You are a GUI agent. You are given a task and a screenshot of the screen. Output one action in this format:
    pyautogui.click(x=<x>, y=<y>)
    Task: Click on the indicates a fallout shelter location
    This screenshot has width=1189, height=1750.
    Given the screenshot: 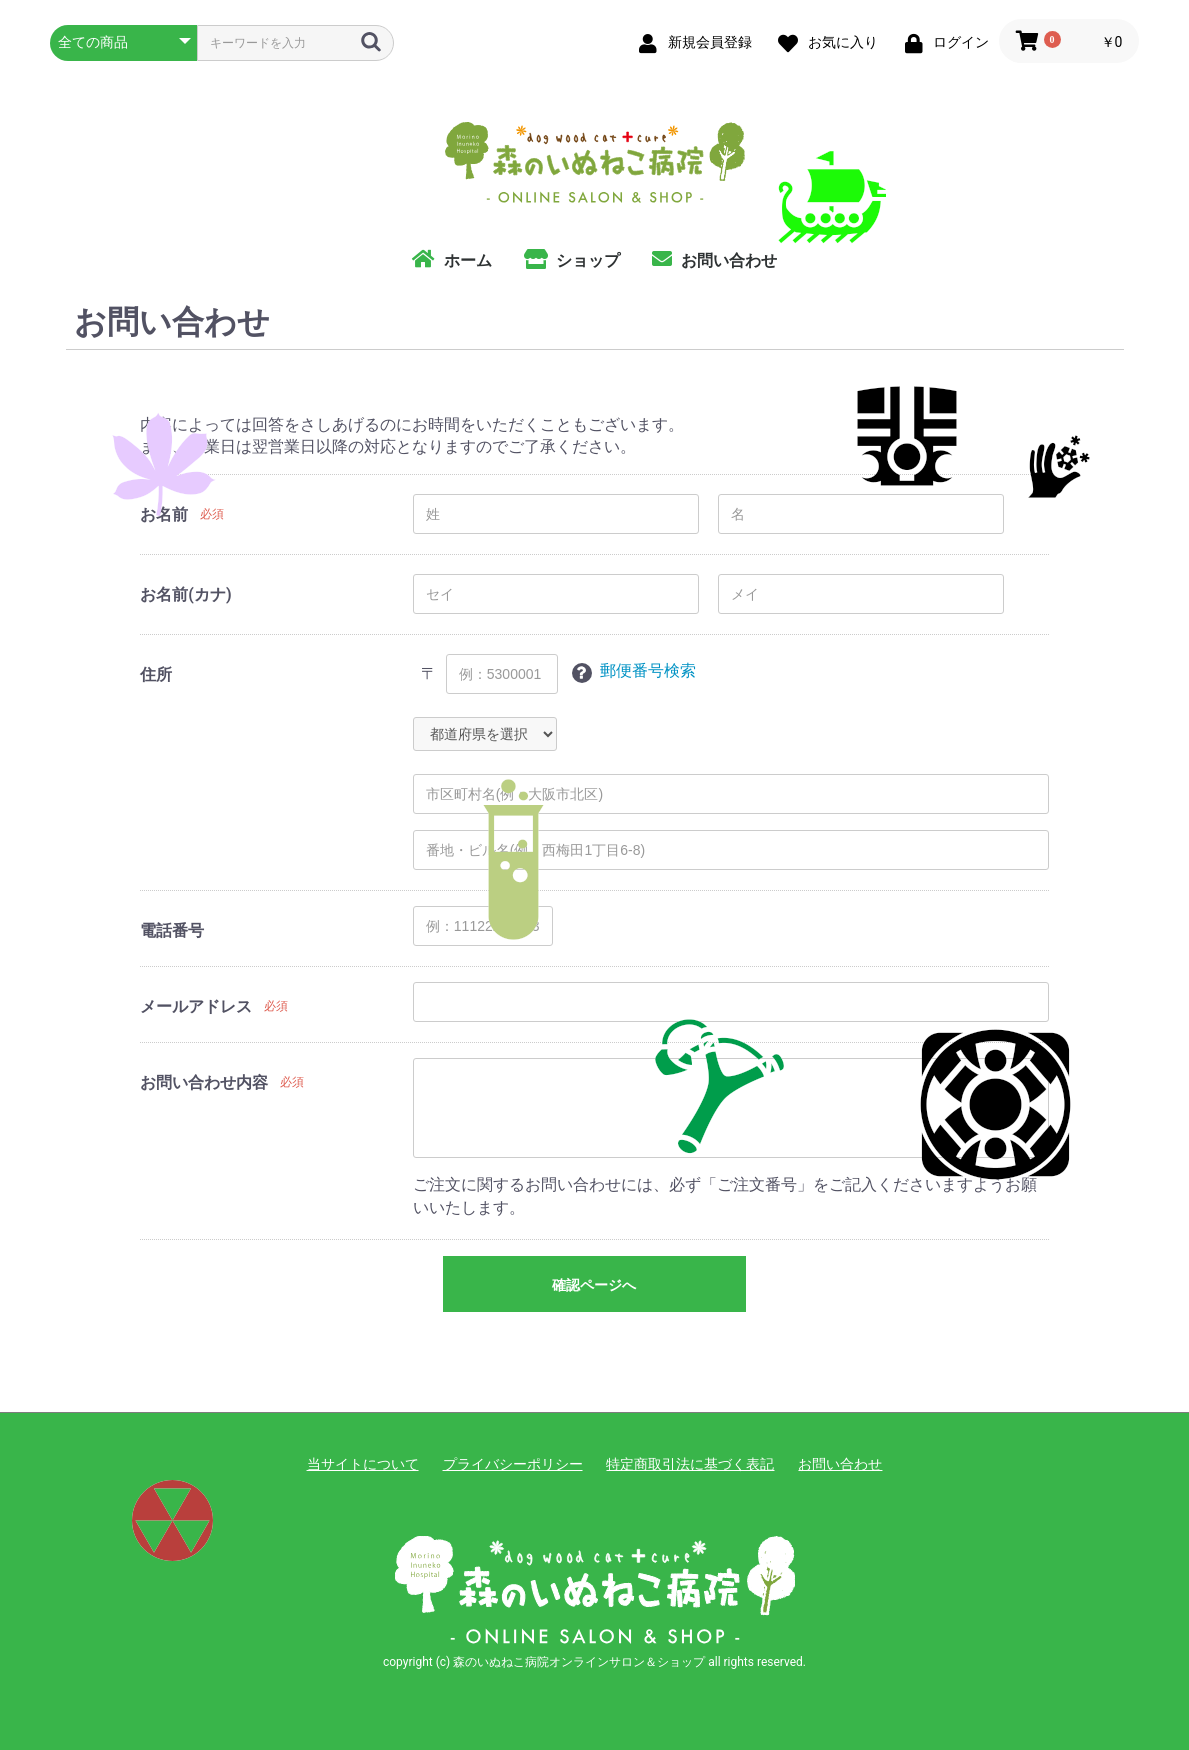 What is the action you would take?
    pyautogui.click(x=172, y=1520)
    